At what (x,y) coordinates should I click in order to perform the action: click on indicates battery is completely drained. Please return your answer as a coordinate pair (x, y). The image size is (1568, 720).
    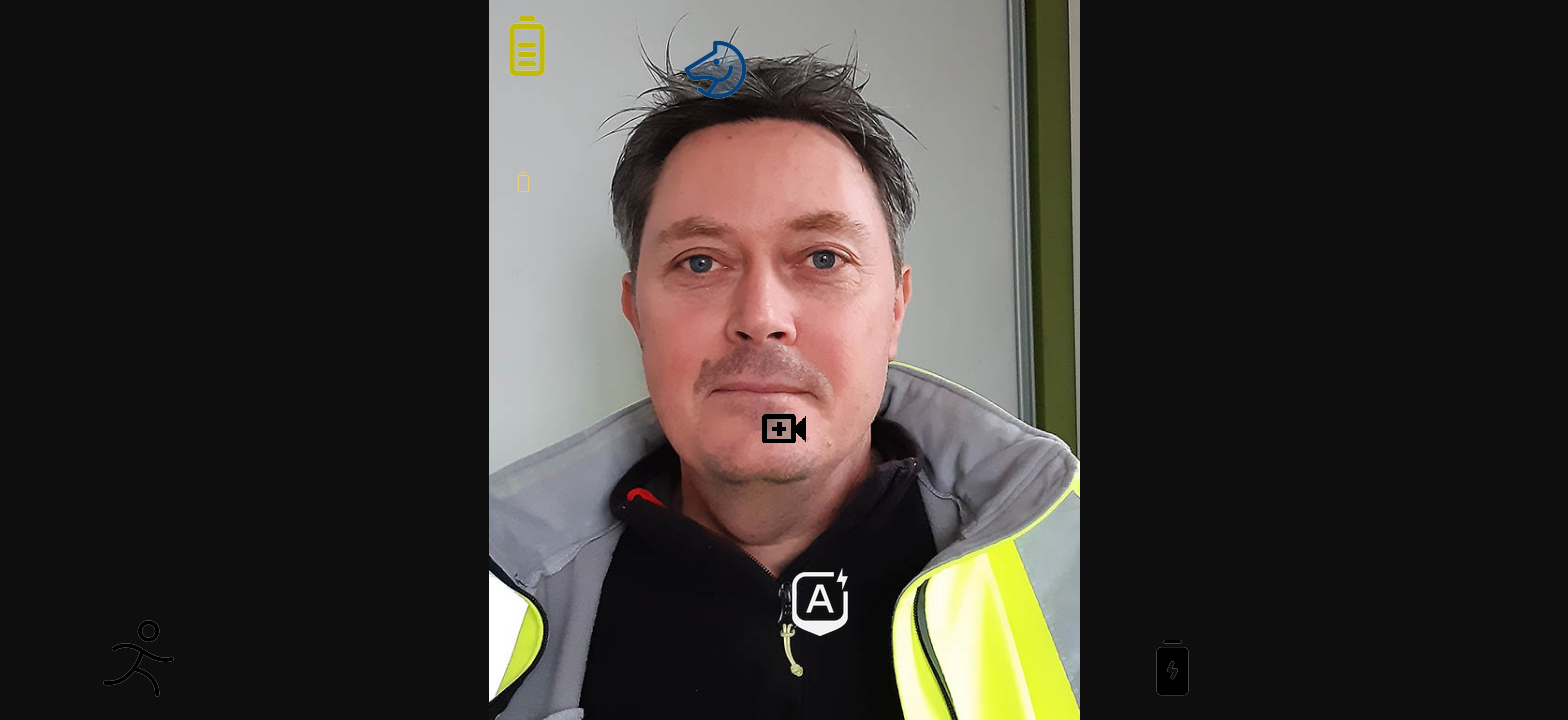
    Looking at the image, I should click on (523, 182).